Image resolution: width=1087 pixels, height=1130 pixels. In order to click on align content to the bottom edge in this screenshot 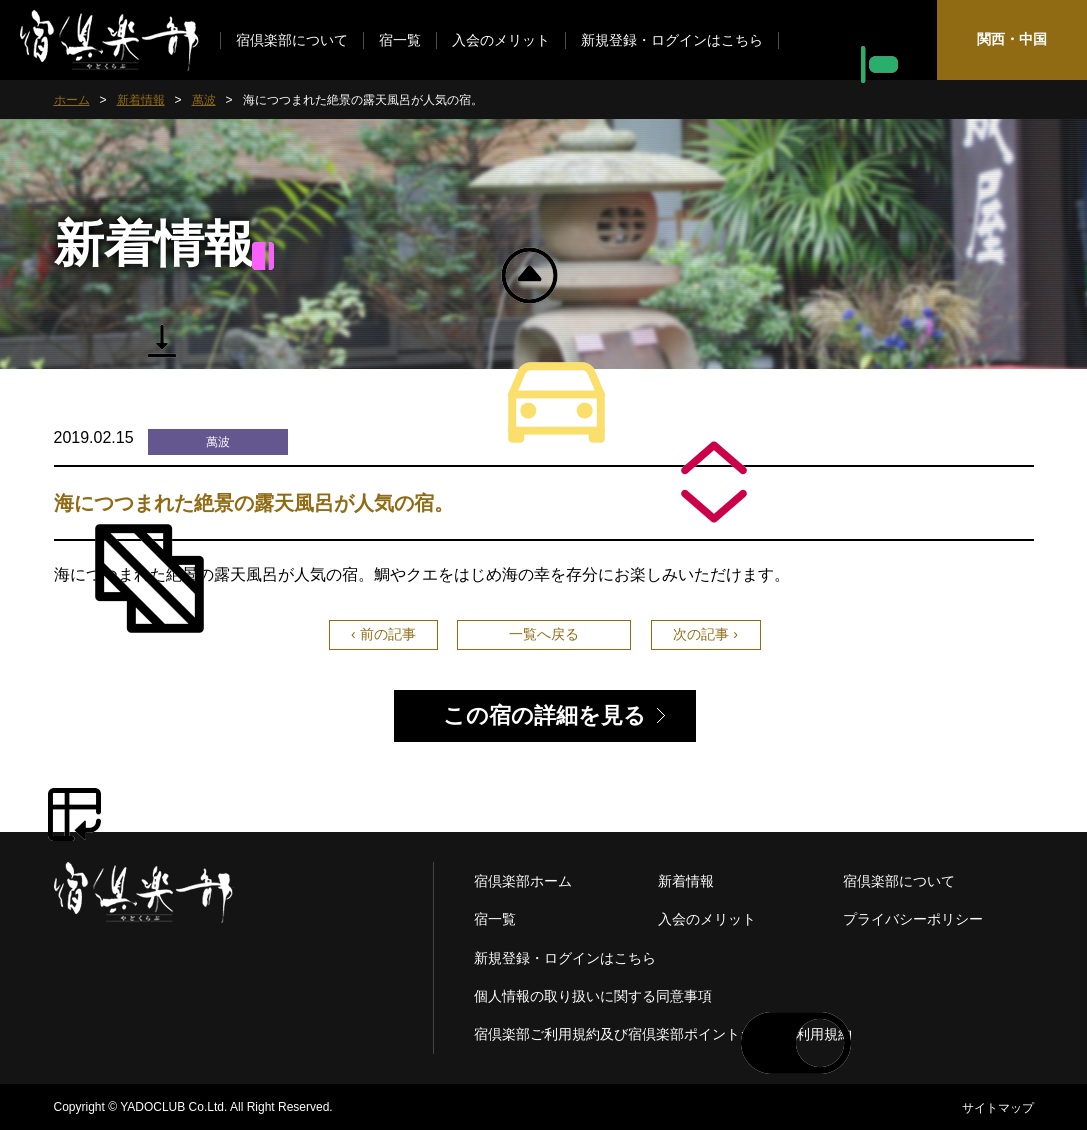, I will do `click(162, 341)`.